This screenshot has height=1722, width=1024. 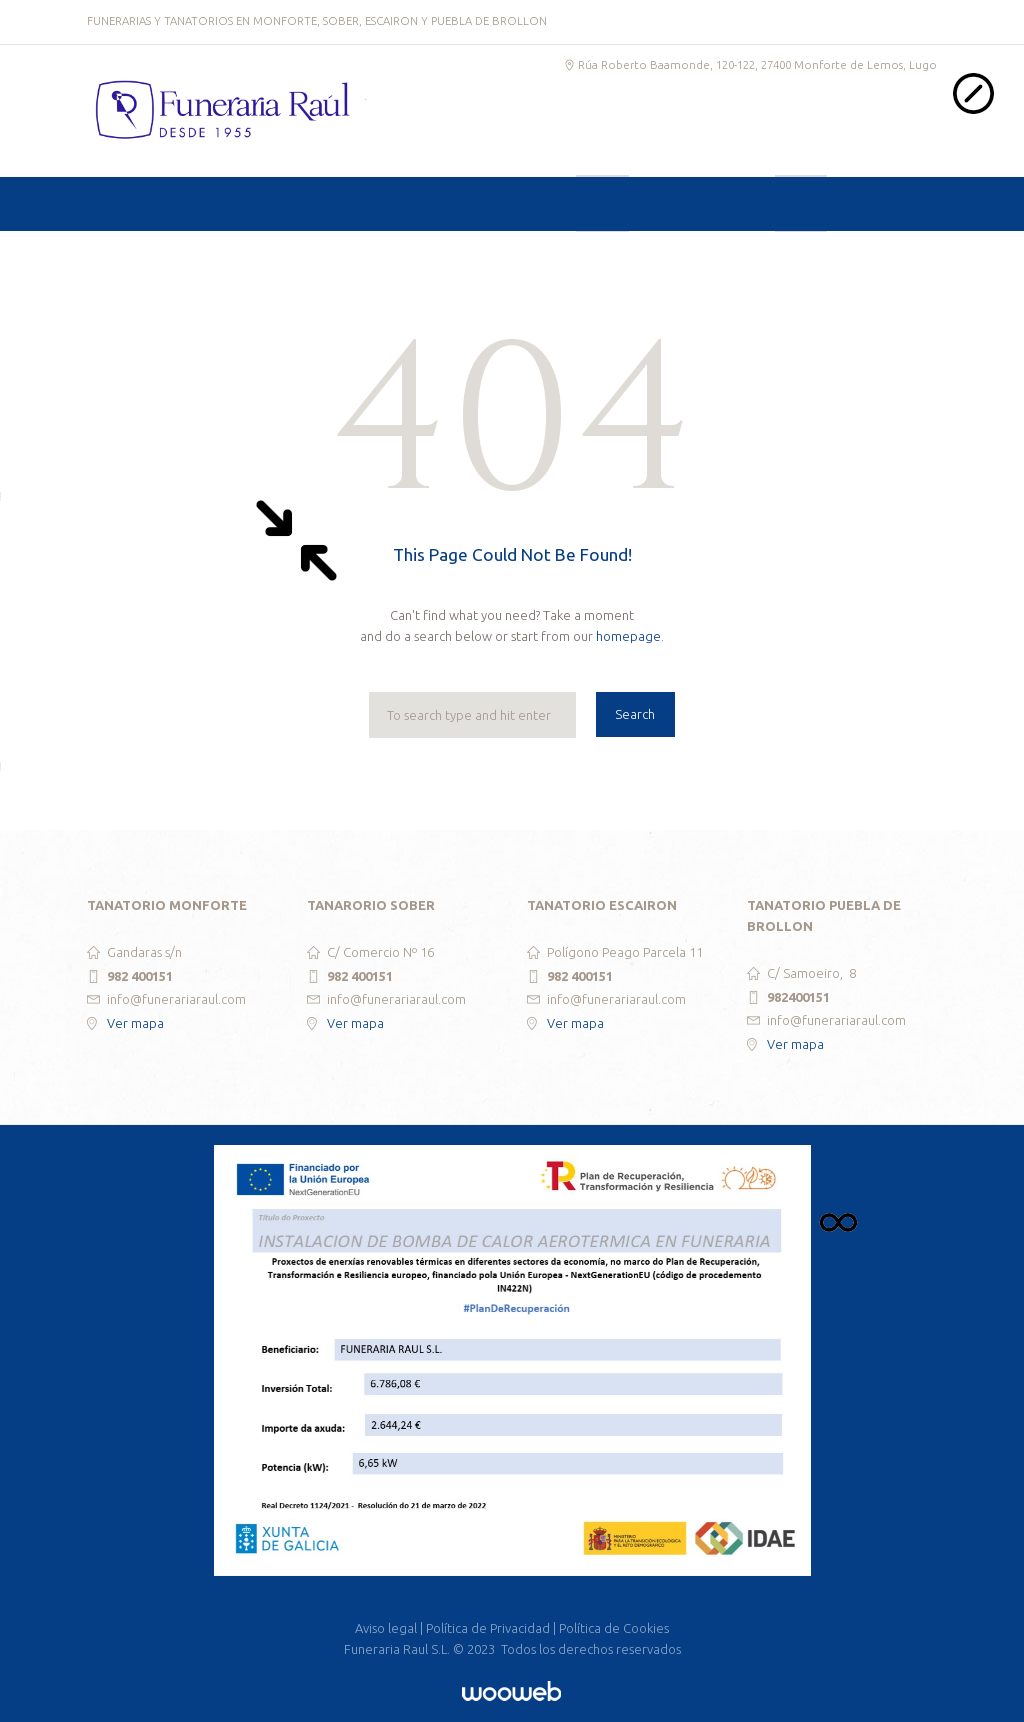 I want to click on minimize or reduce window size, so click(x=296, y=540).